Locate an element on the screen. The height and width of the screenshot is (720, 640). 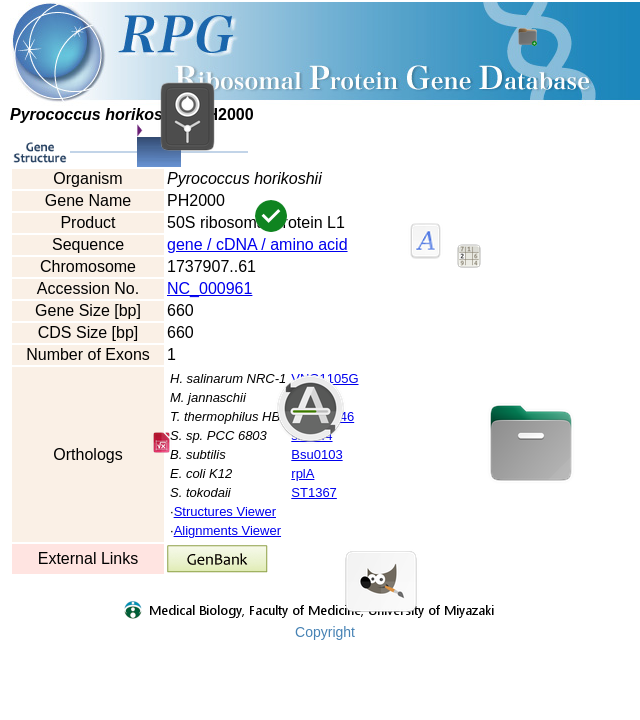
open the backups application is located at coordinates (187, 116).